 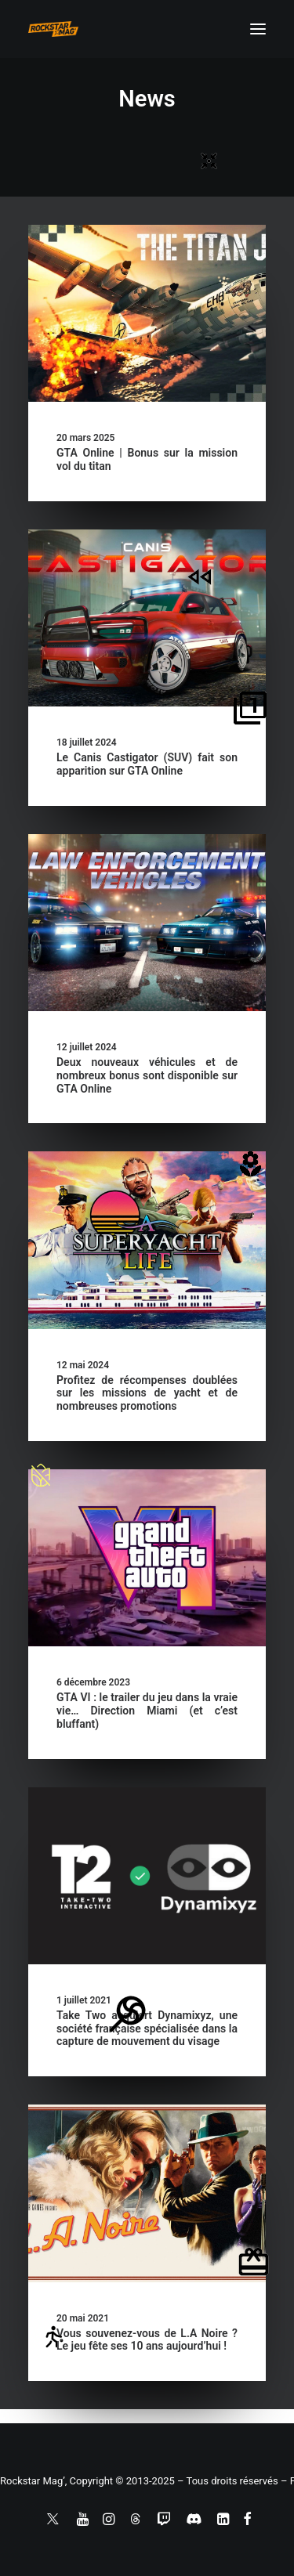 What do you see at coordinates (200, 576) in the screenshot?
I see `rewind media playback` at bounding box center [200, 576].